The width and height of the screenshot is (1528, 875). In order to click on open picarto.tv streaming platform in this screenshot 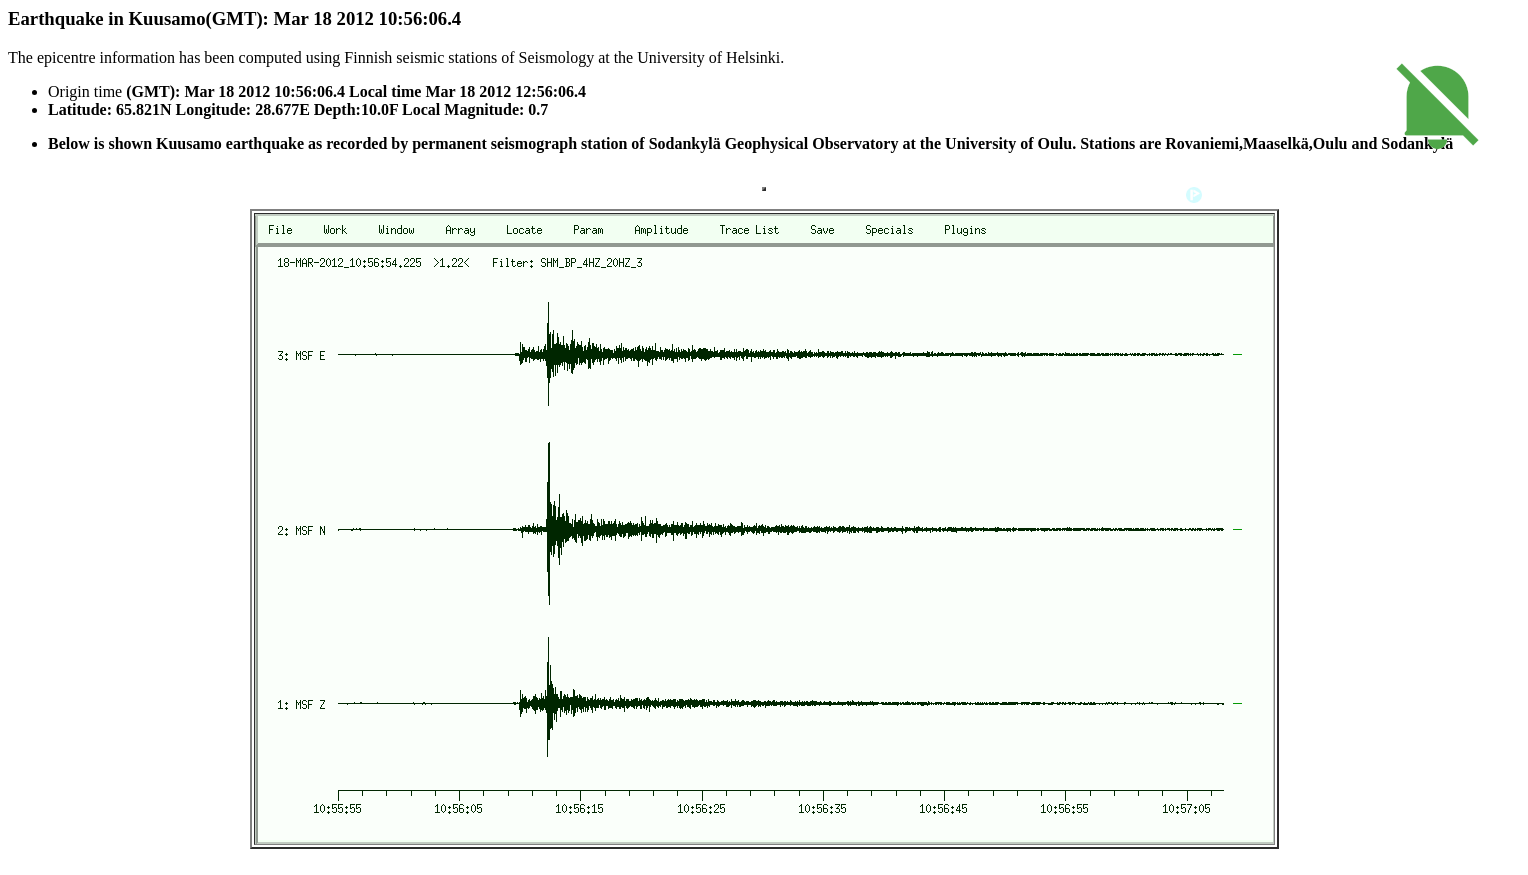, I will do `click(1194, 195)`.